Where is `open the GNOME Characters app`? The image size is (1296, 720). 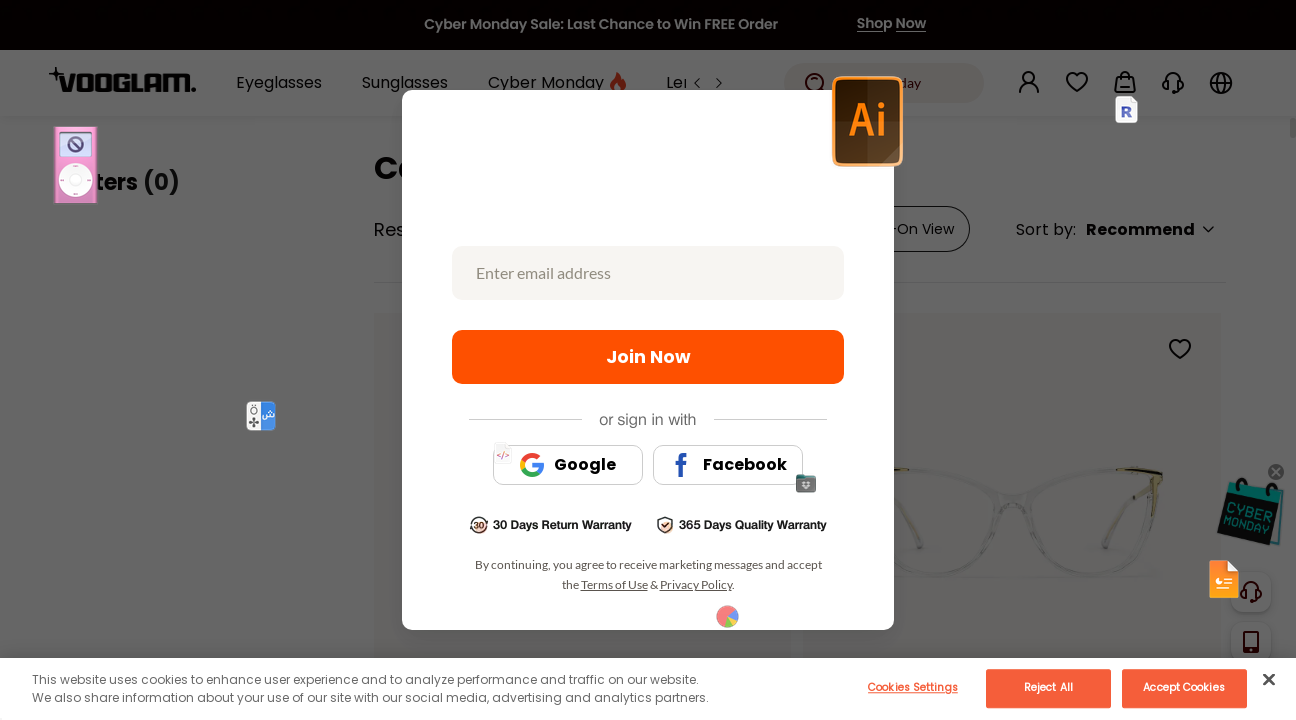 open the GNOME Characters app is located at coordinates (261, 416).